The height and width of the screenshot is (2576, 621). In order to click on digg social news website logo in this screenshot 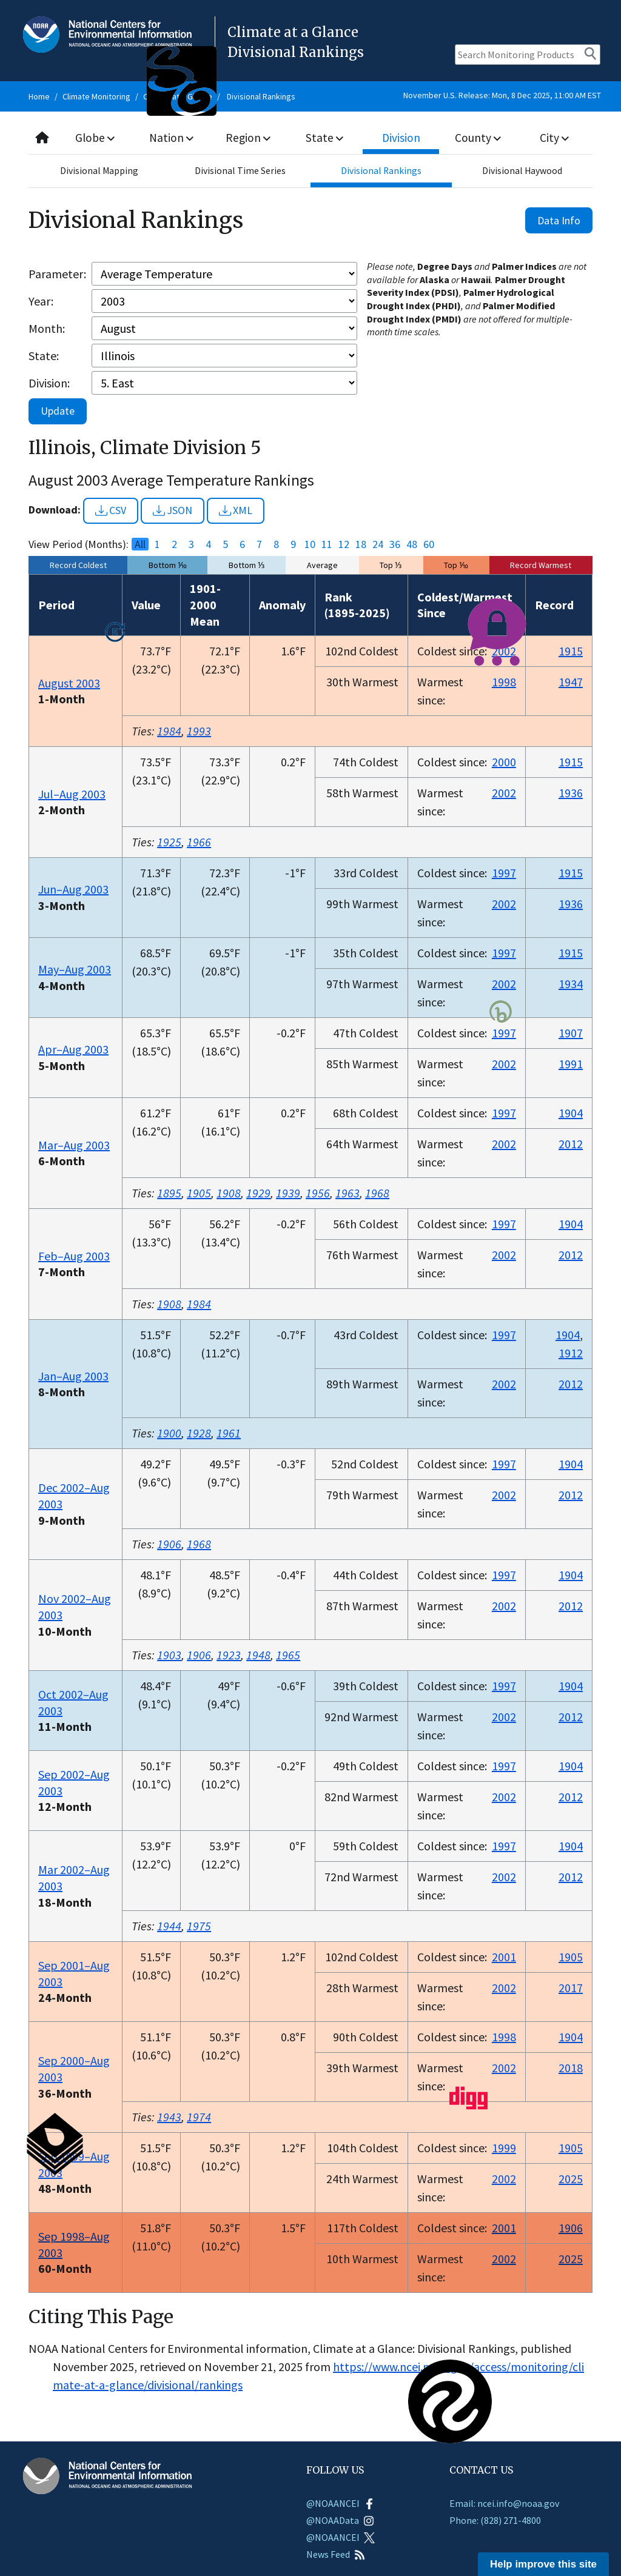, I will do `click(468, 2098)`.